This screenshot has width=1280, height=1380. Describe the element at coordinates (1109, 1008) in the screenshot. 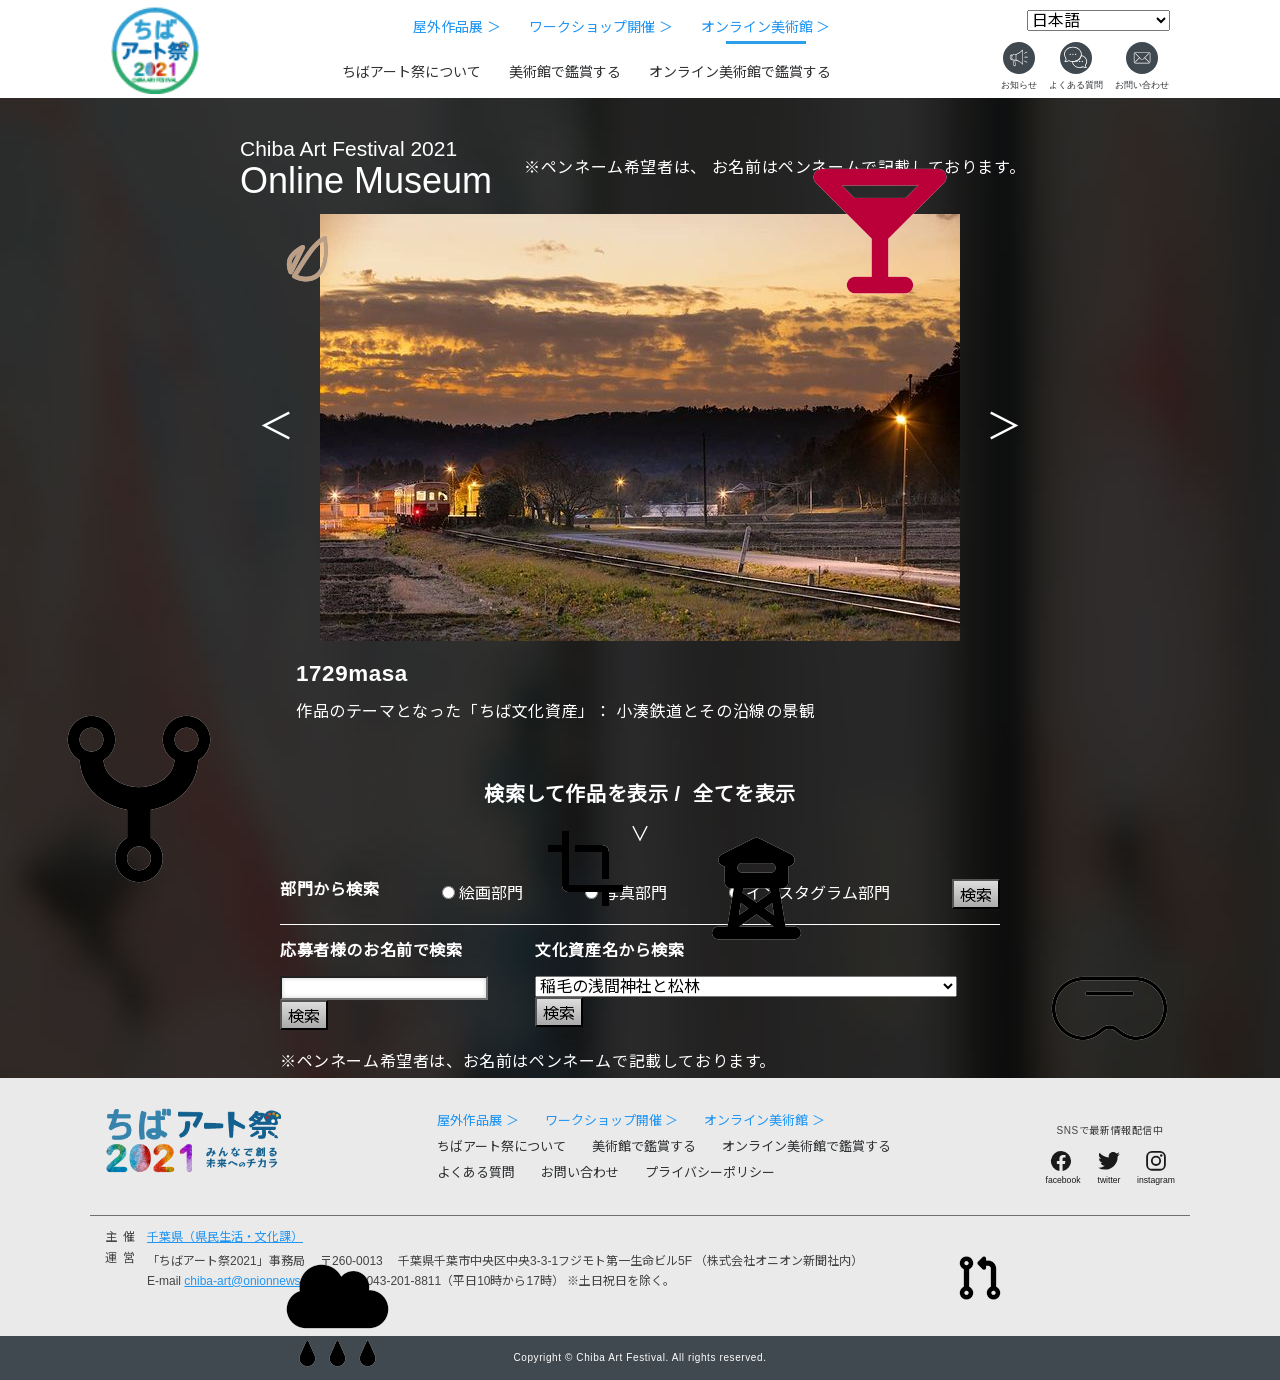

I see `access virtual reality or AR settings` at that location.